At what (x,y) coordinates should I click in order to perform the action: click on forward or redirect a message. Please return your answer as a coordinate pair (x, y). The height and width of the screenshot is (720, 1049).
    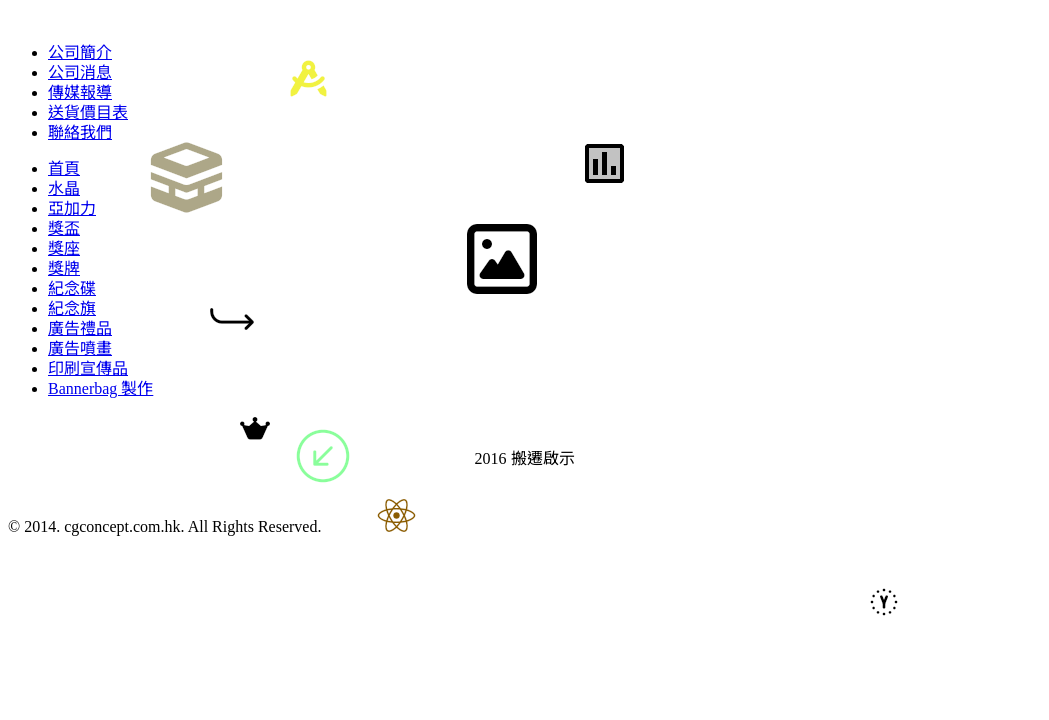
    Looking at the image, I should click on (232, 319).